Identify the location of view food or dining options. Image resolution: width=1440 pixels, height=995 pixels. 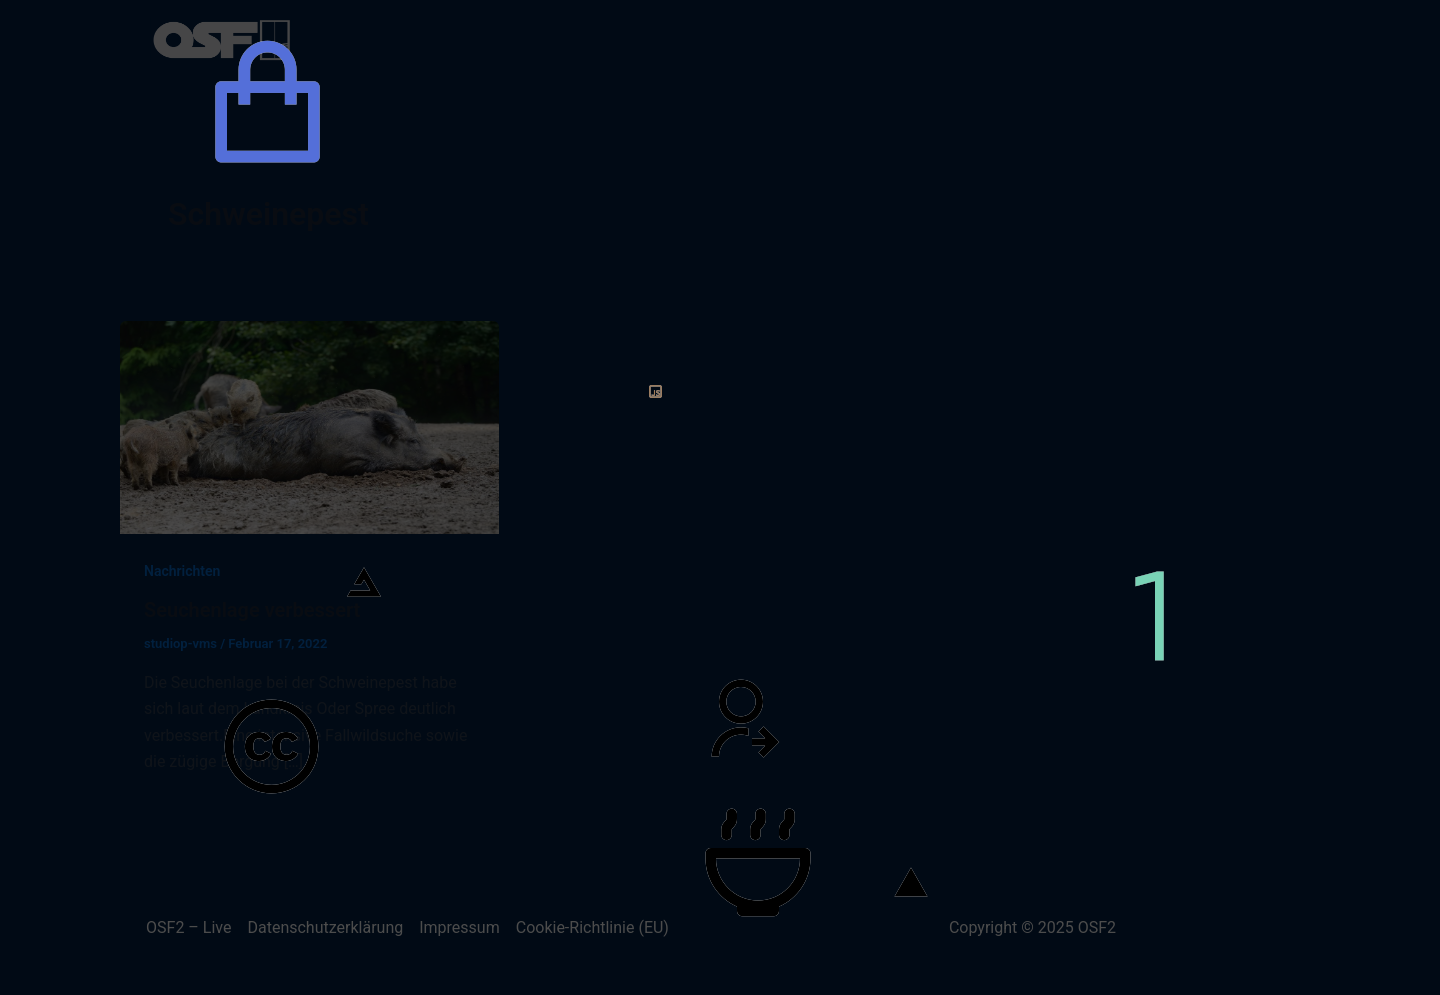
(758, 869).